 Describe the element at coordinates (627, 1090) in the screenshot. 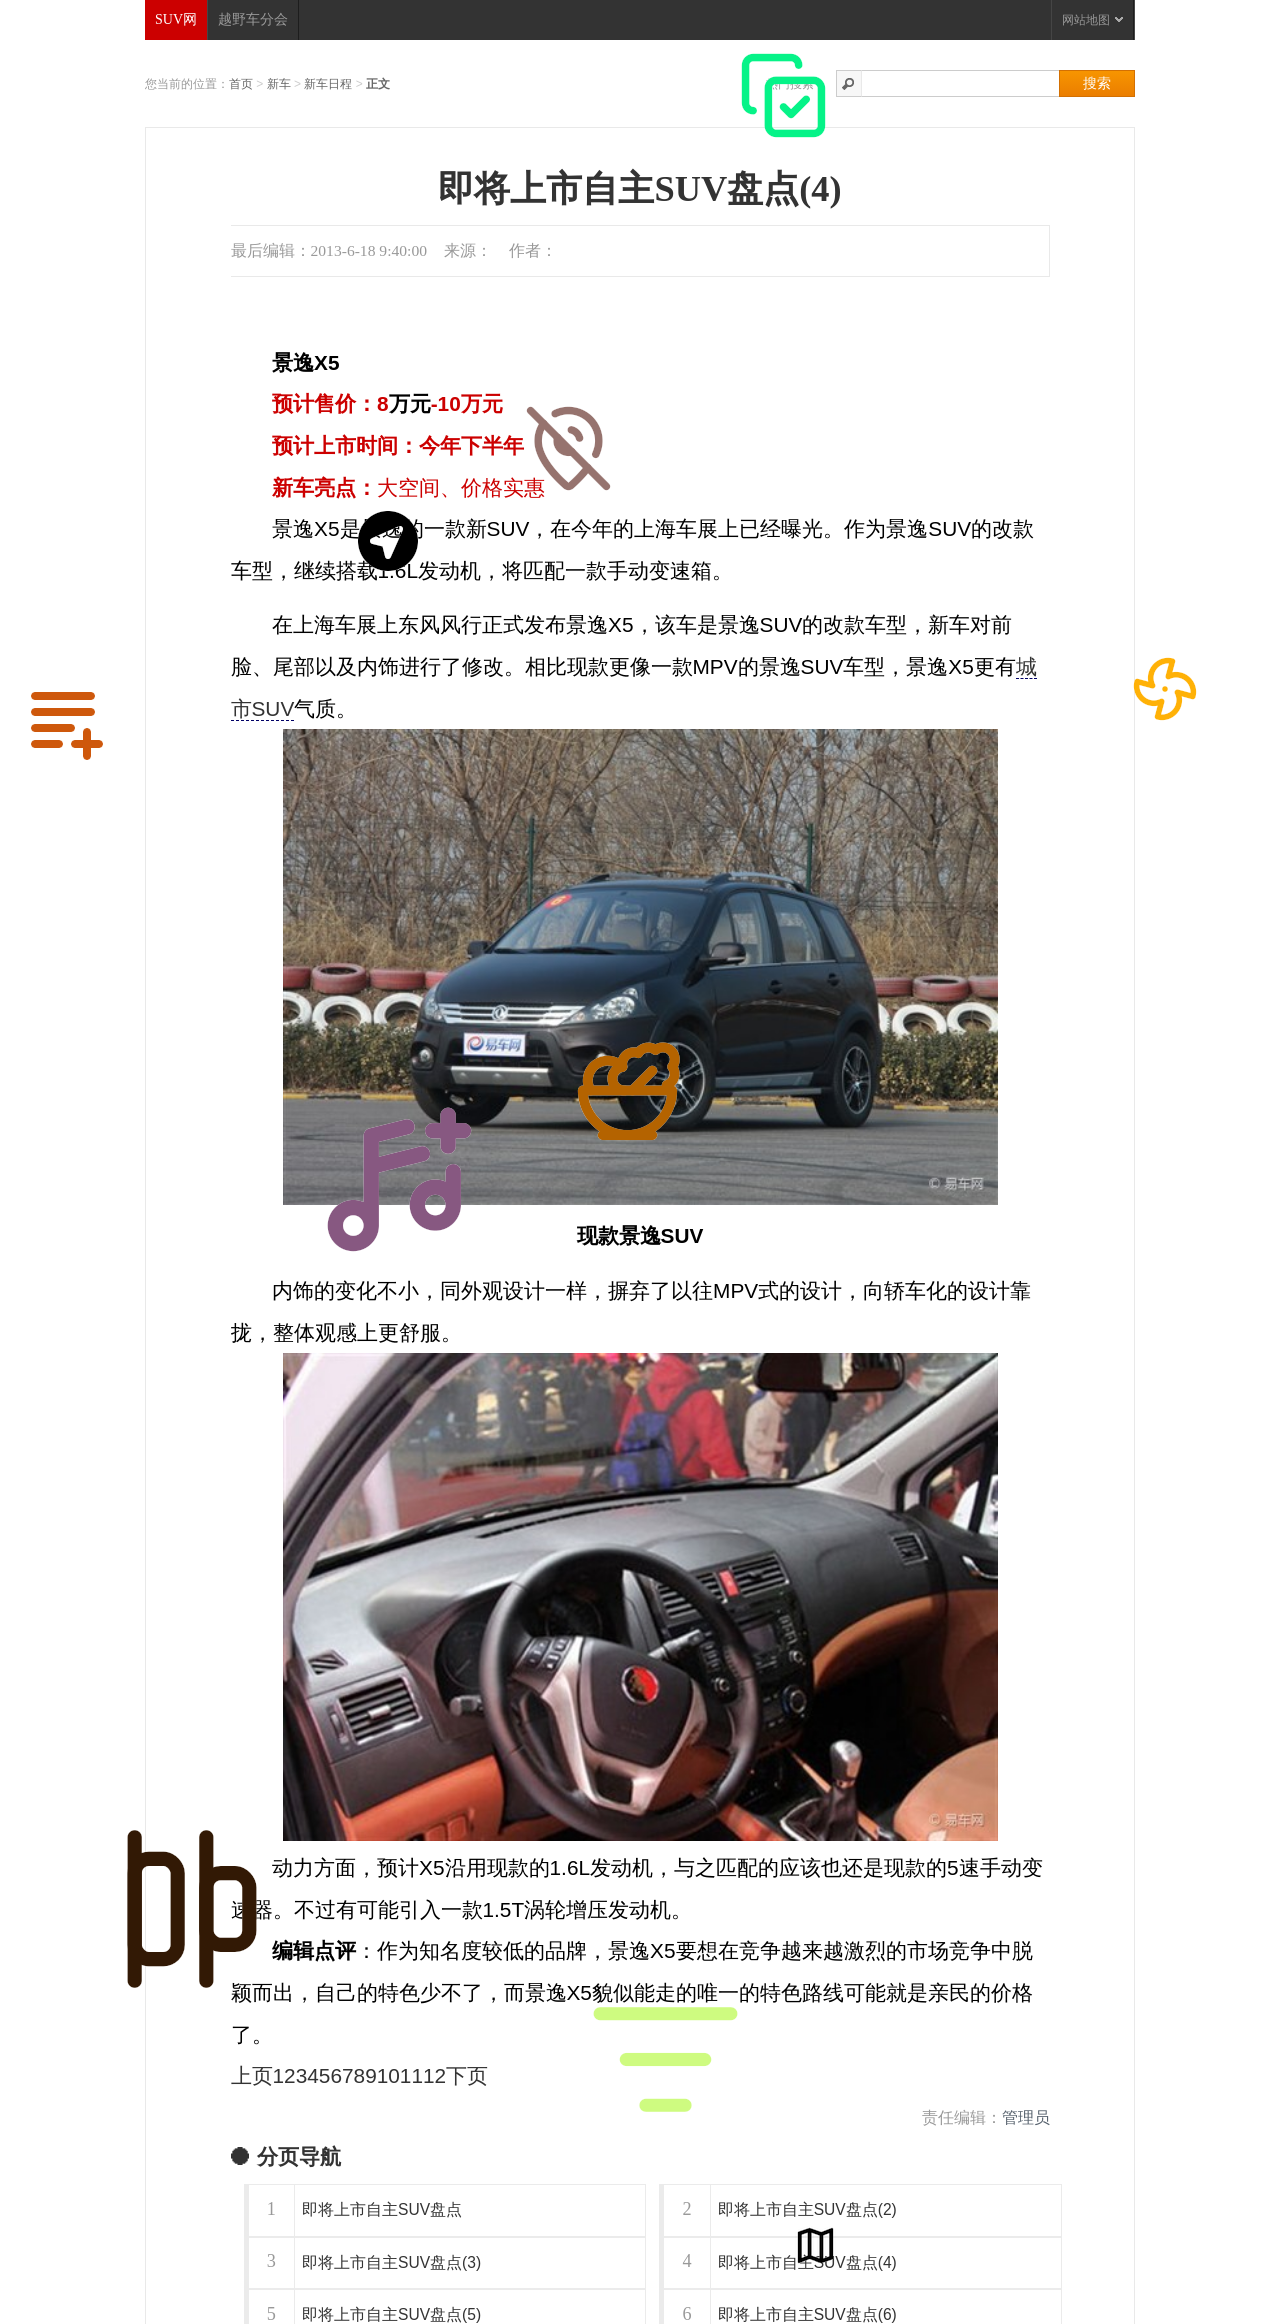

I see `browse healthy food options` at that location.